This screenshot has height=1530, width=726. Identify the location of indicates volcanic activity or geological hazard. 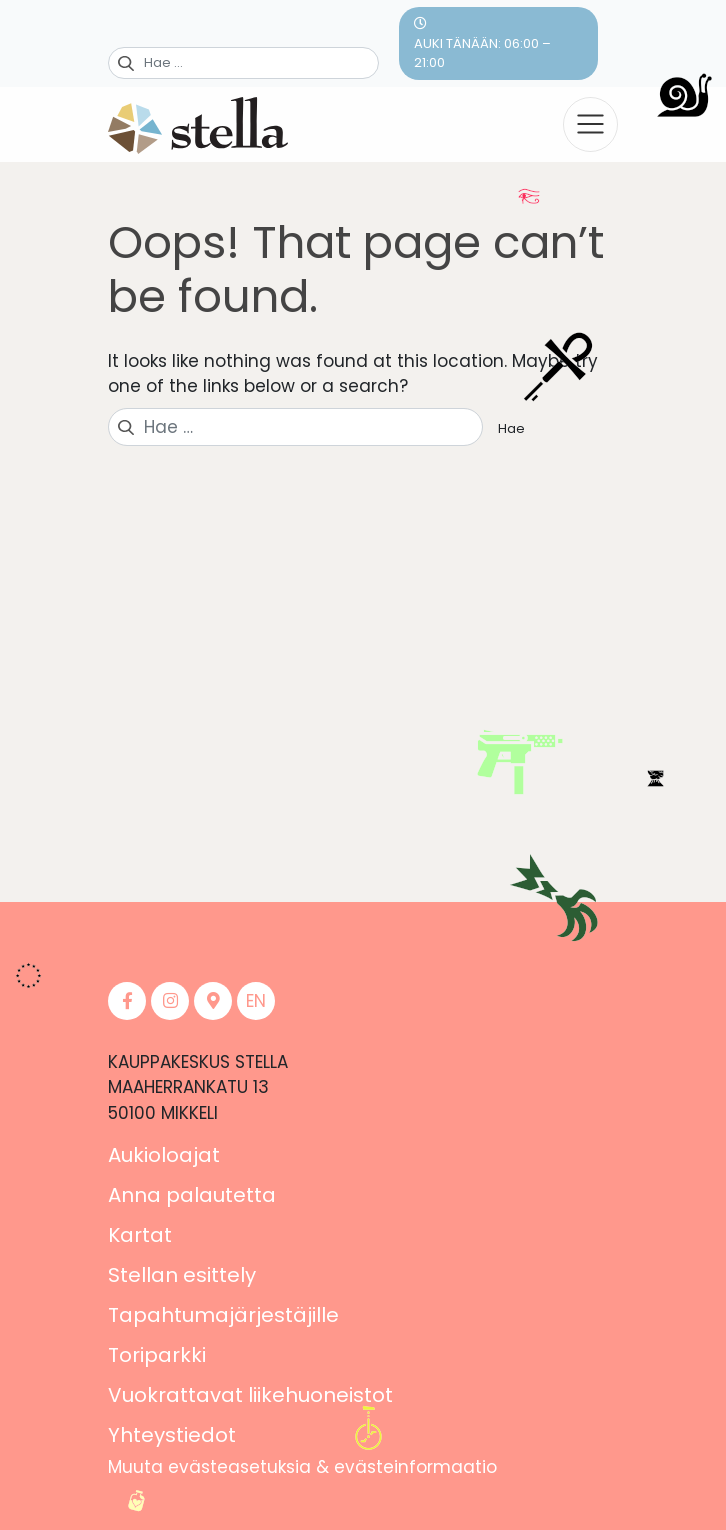
(655, 778).